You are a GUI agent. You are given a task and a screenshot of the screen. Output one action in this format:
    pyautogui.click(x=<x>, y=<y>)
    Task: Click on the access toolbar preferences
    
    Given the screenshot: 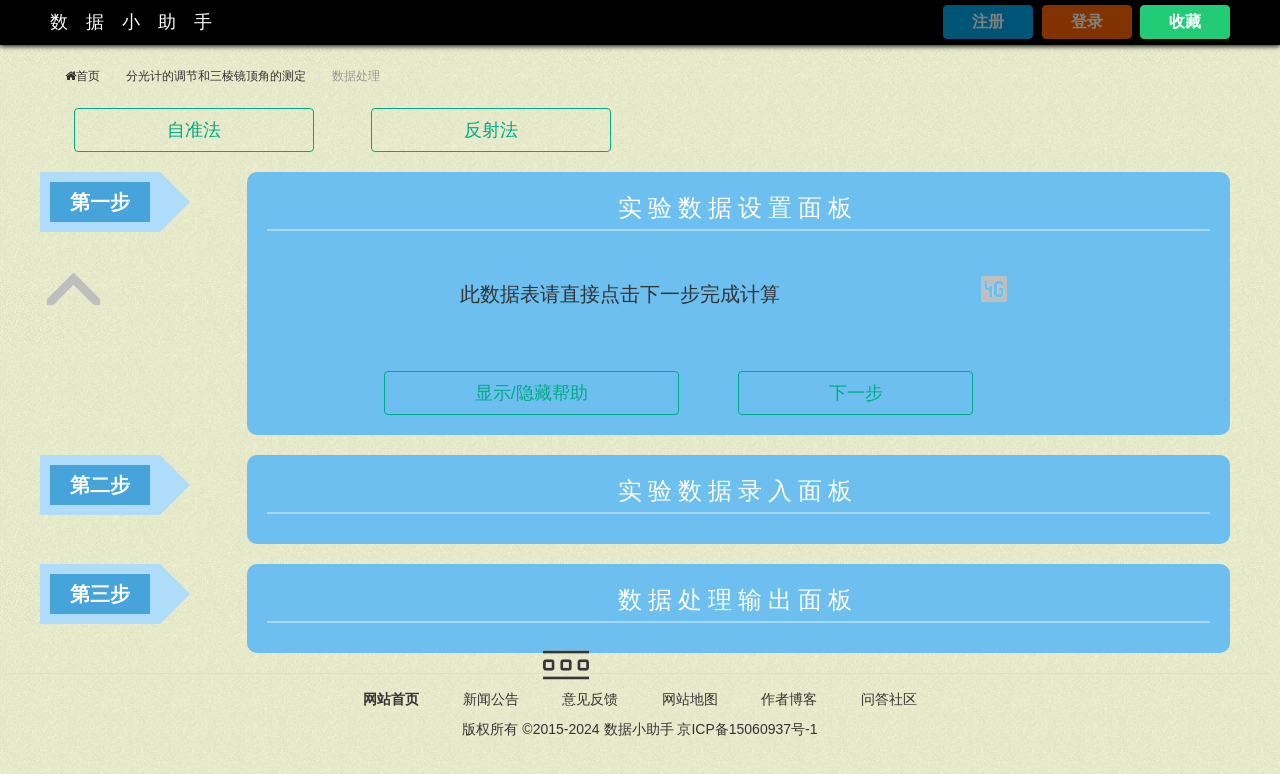 What is the action you would take?
    pyautogui.click(x=566, y=665)
    